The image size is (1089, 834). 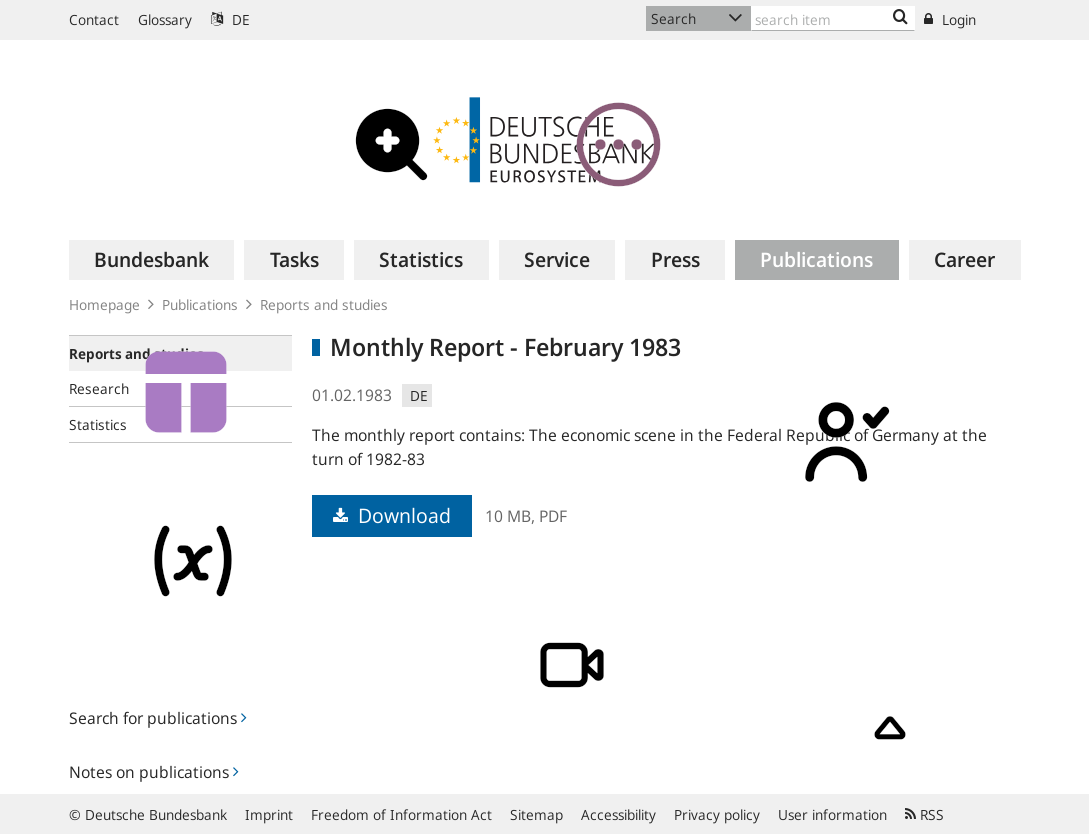 I want to click on user verification complete, so click(x=845, y=442).